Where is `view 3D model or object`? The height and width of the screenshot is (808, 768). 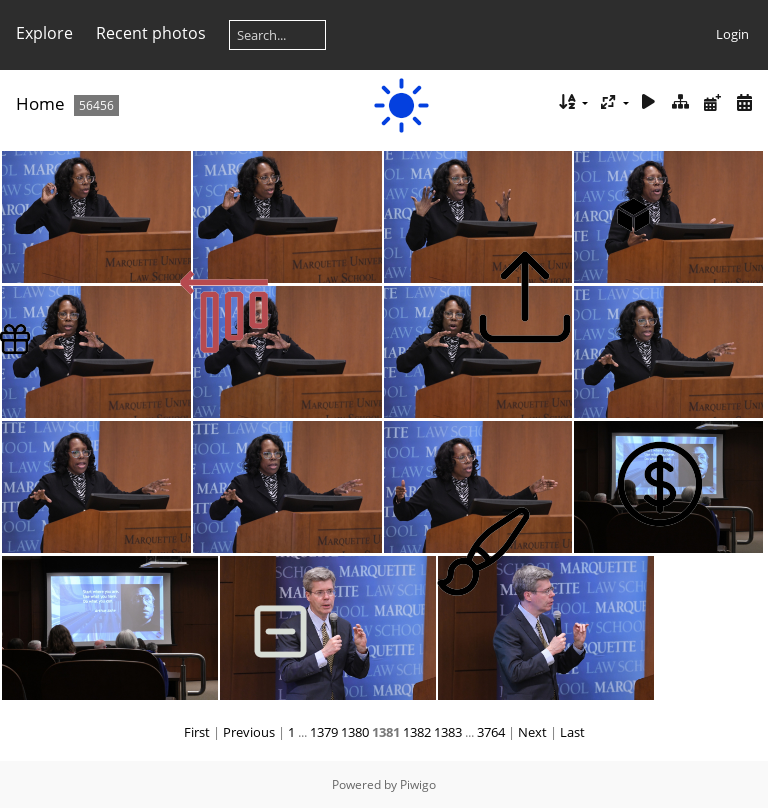 view 3D model or object is located at coordinates (633, 215).